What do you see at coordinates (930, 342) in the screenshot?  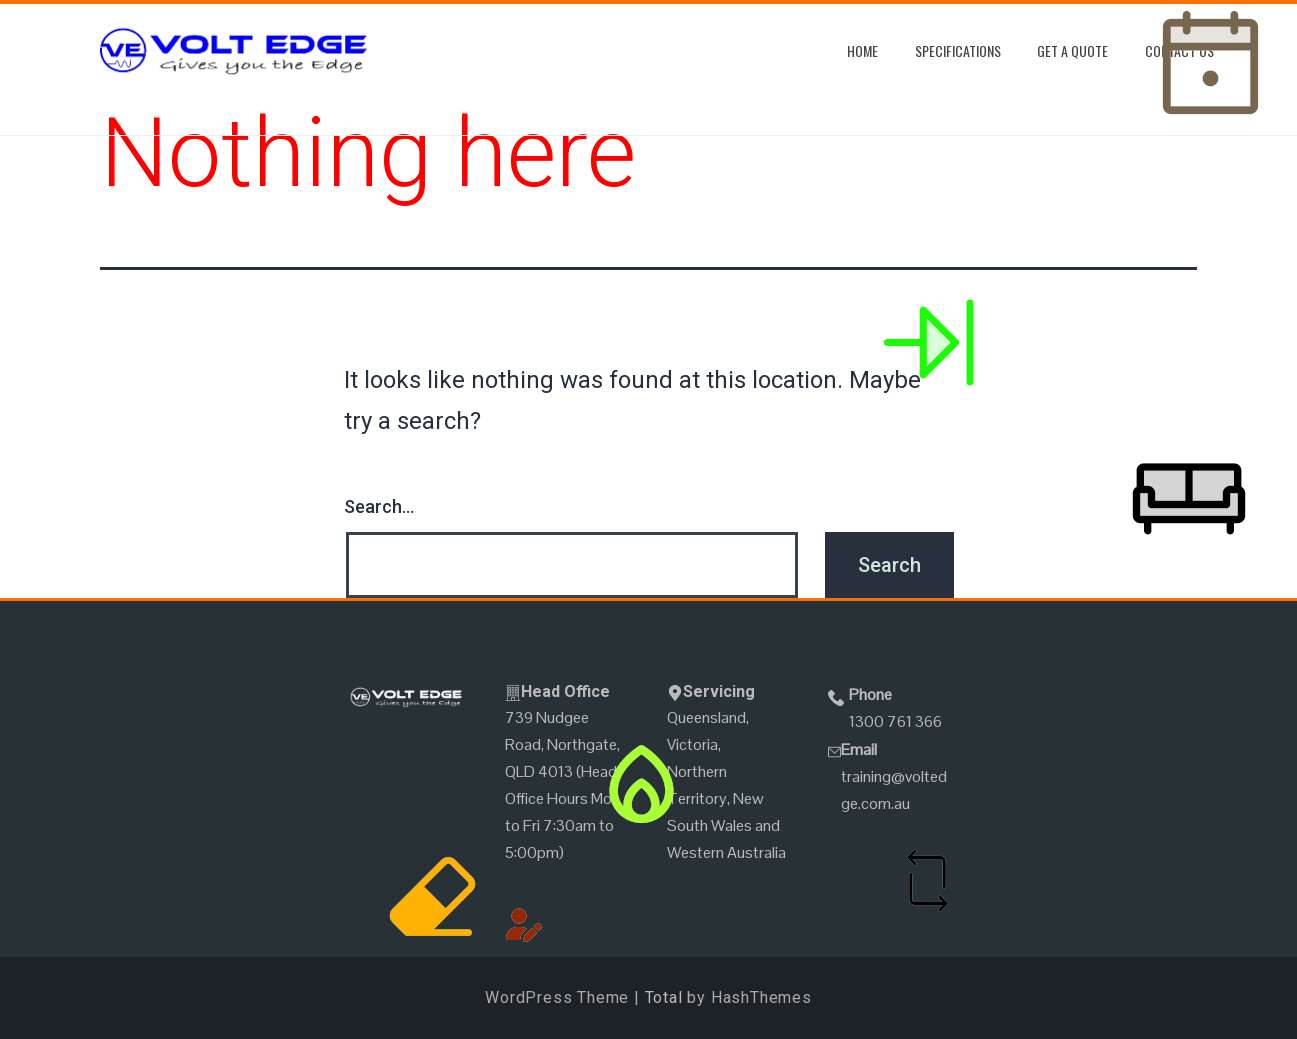 I see `skip to end of content` at bounding box center [930, 342].